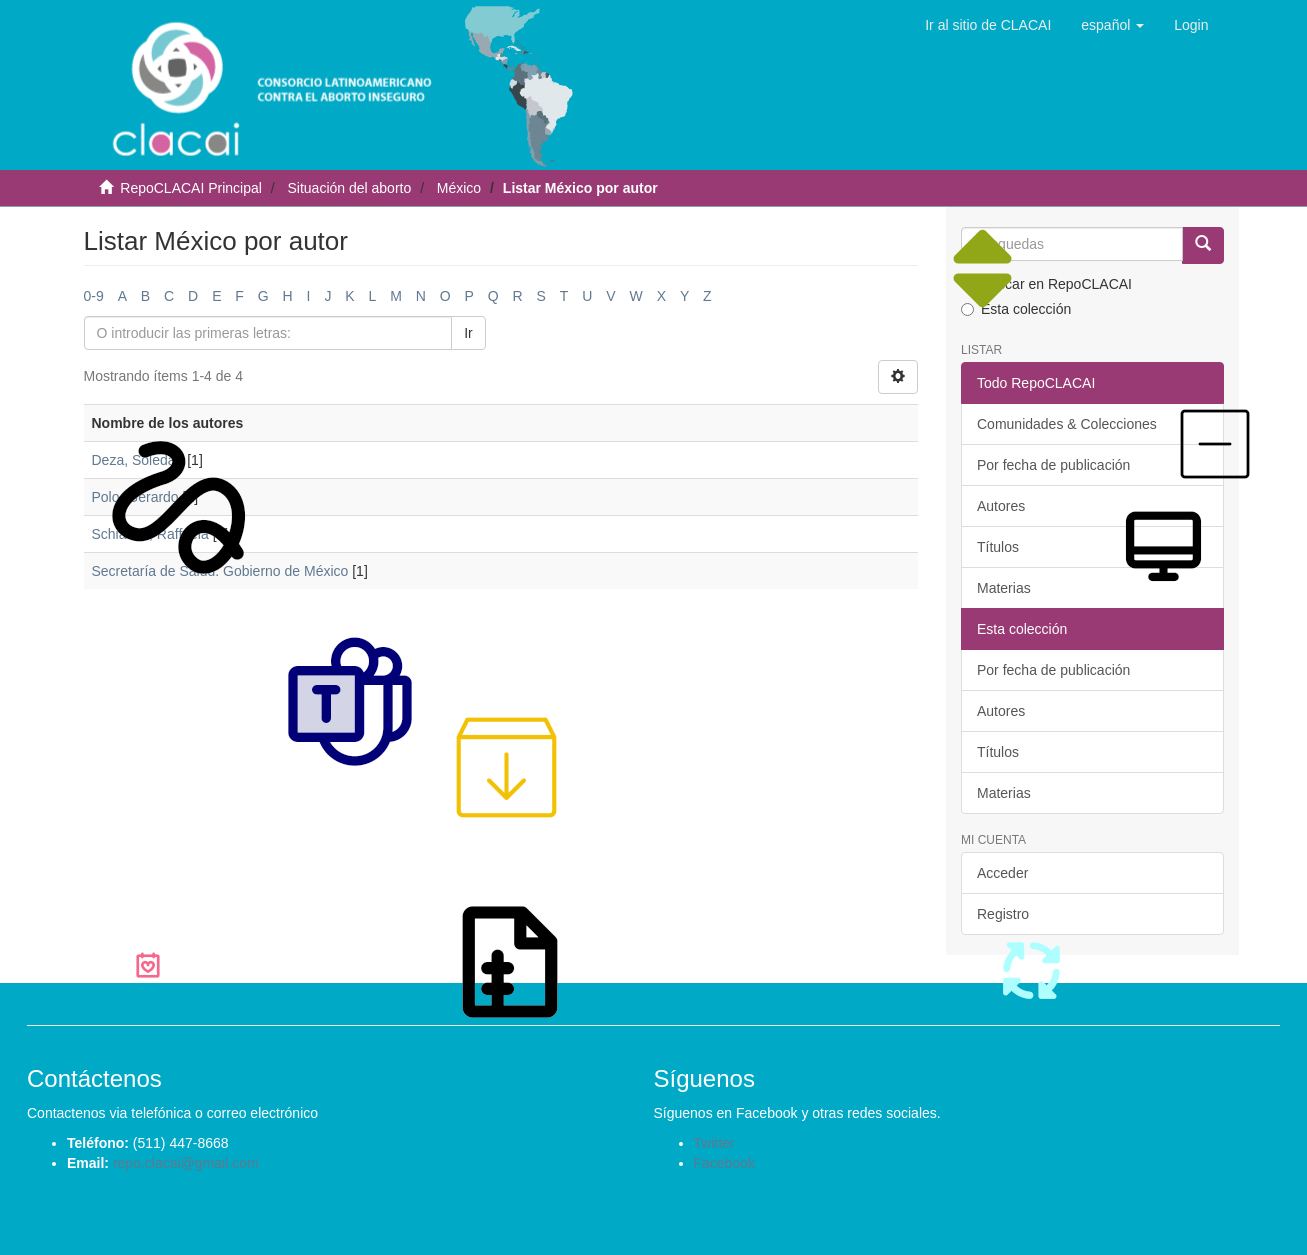 The width and height of the screenshot is (1307, 1255). Describe the element at coordinates (982, 268) in the screenshot. I see `sort items in a list` at that location.